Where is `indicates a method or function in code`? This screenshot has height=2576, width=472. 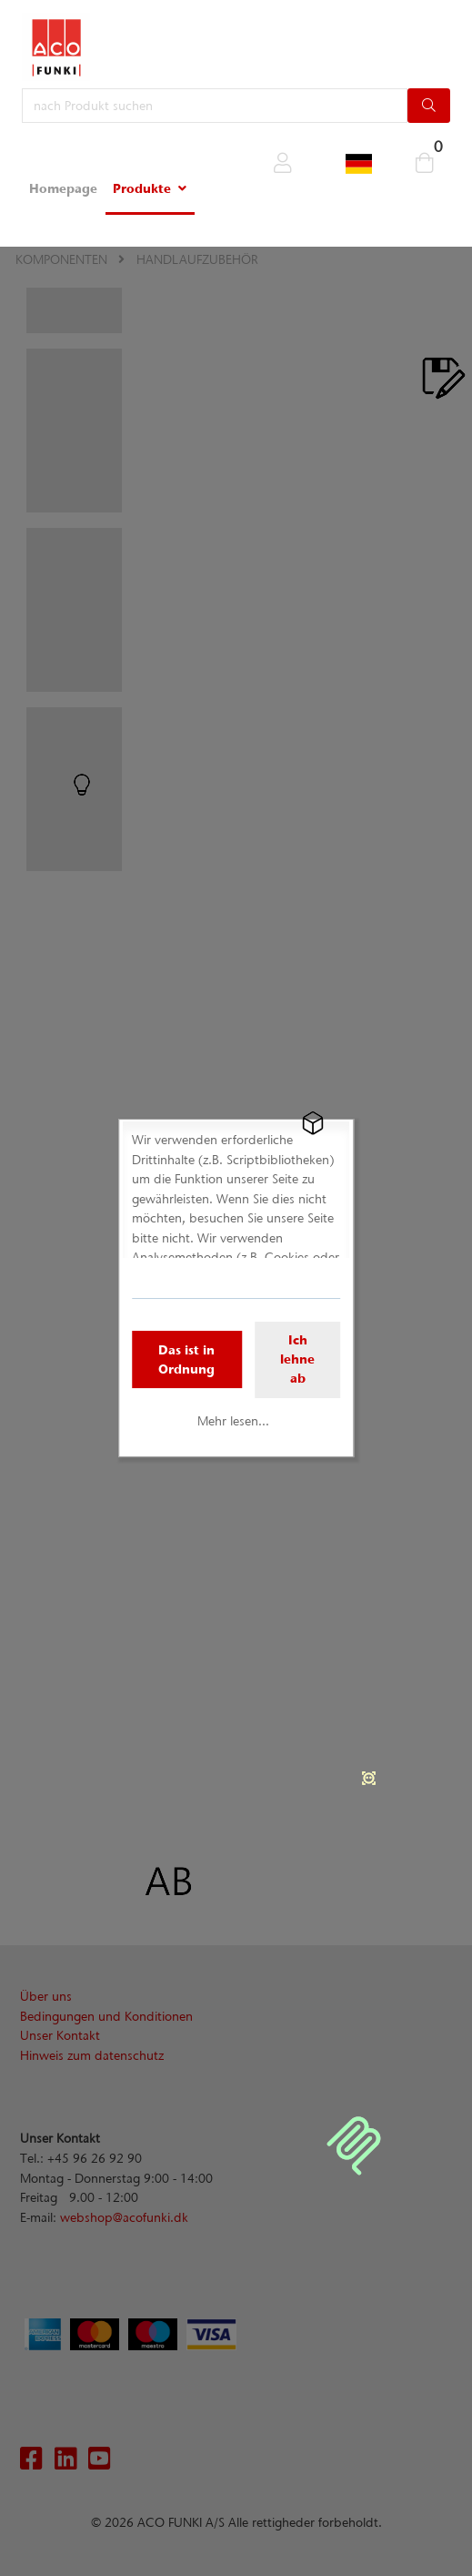
indicates a method or function in code is located at coordinates (313, 1123).